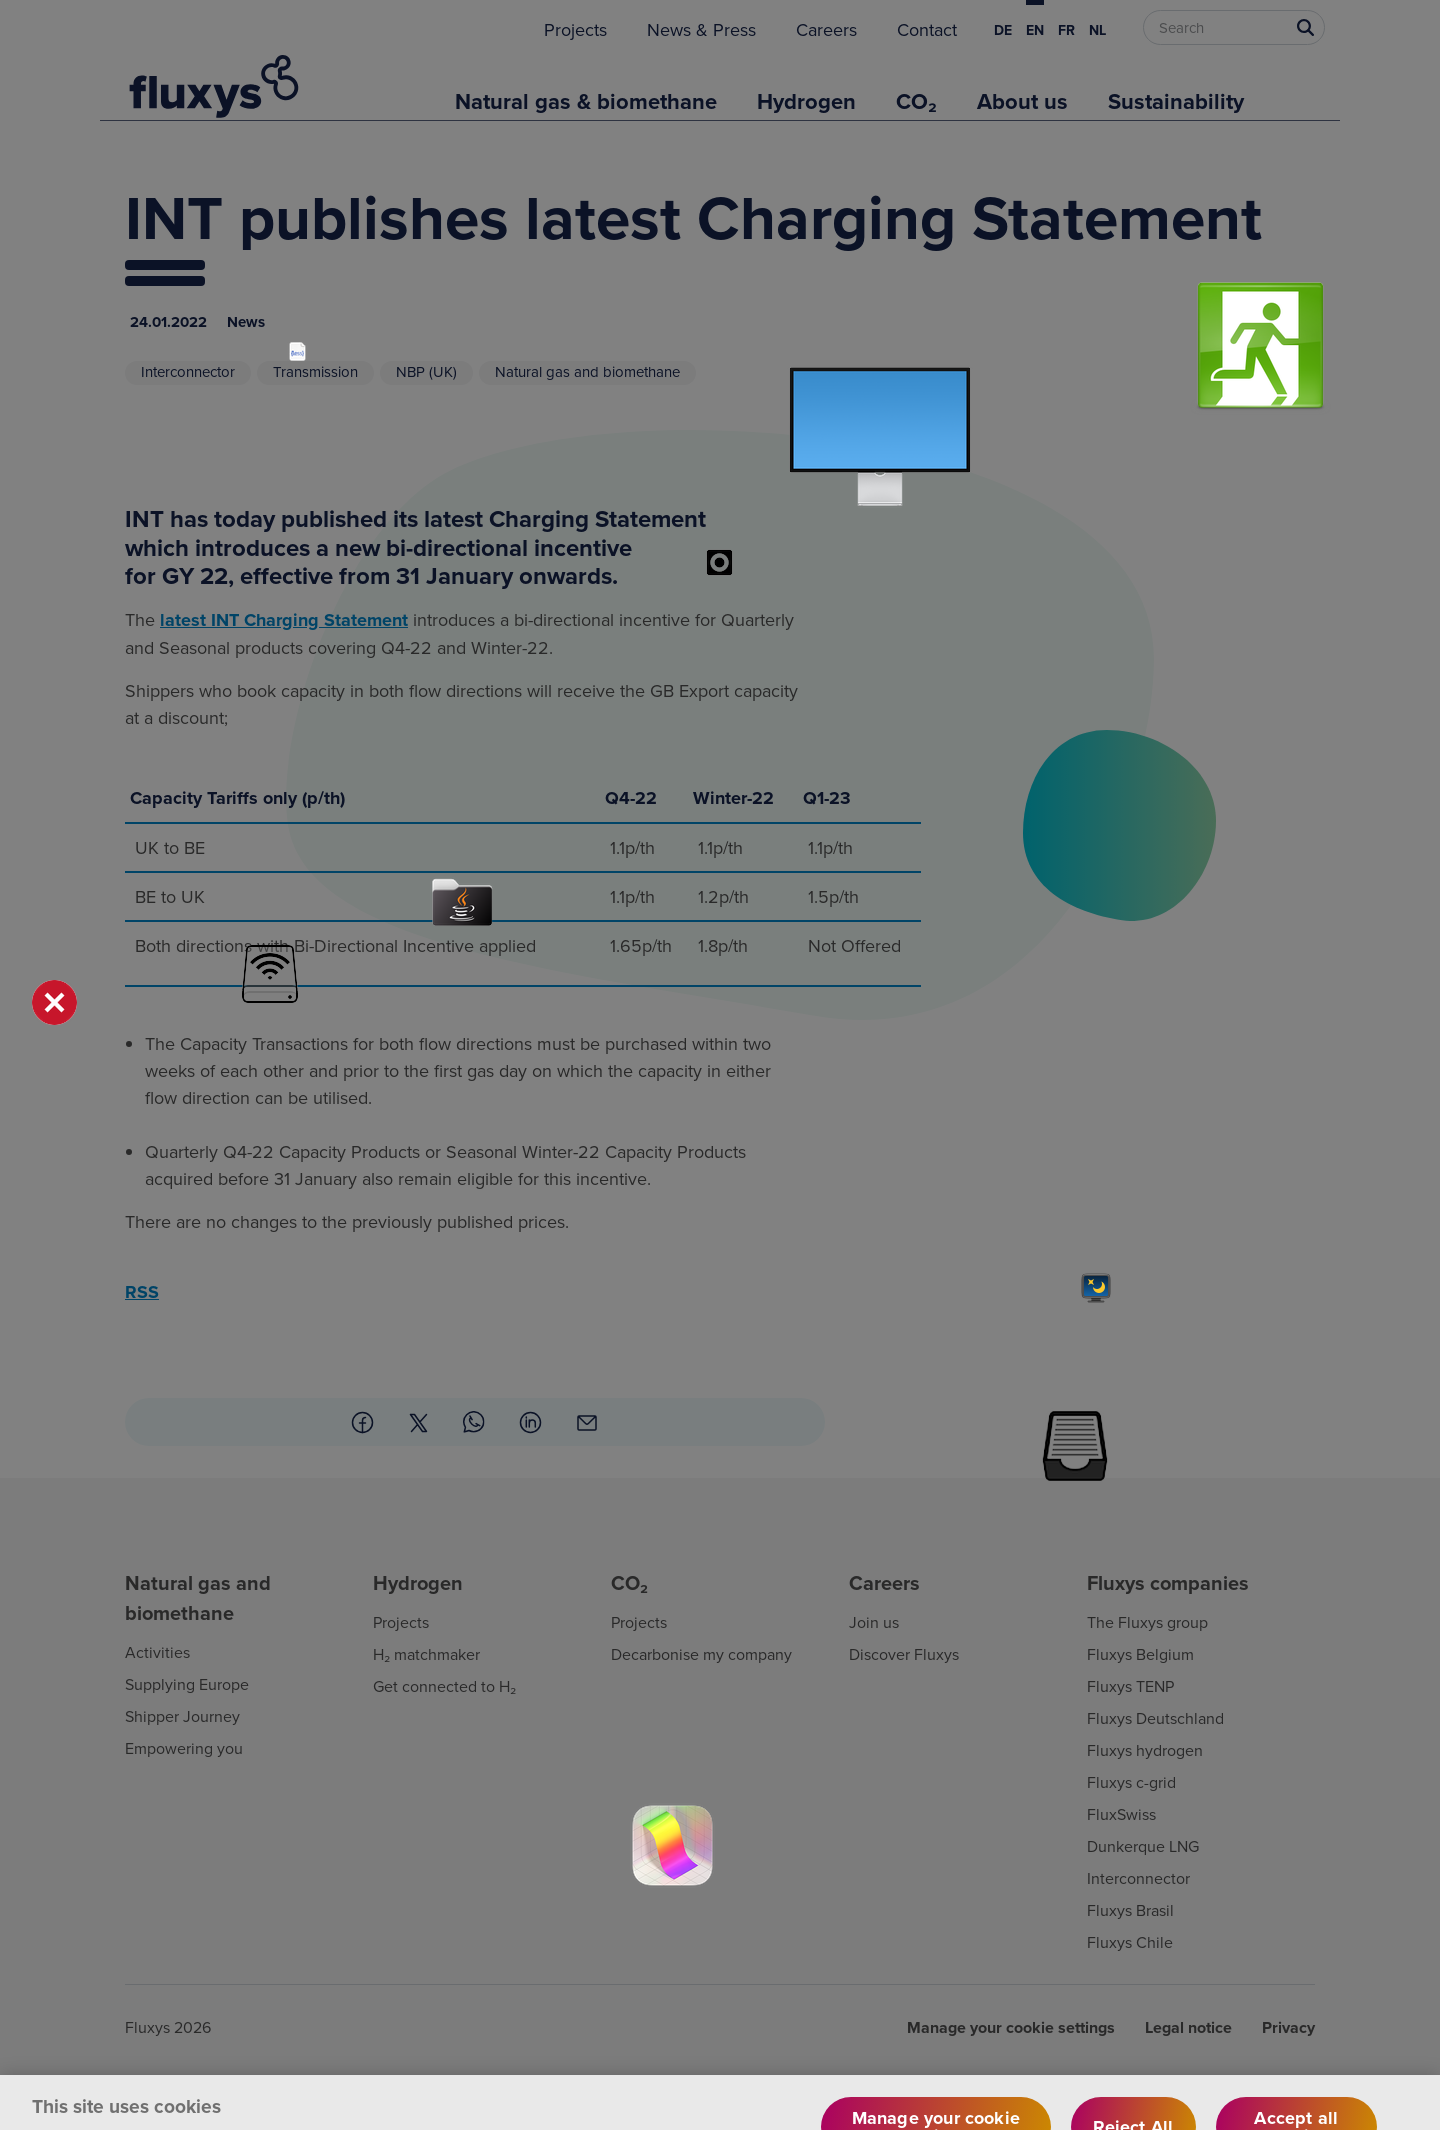 The width and height of the screenshot is (1440, 2130). Describe the element at coordinates (1096, 1288) in the screenshot. I see `access screensaver settings` at that location.